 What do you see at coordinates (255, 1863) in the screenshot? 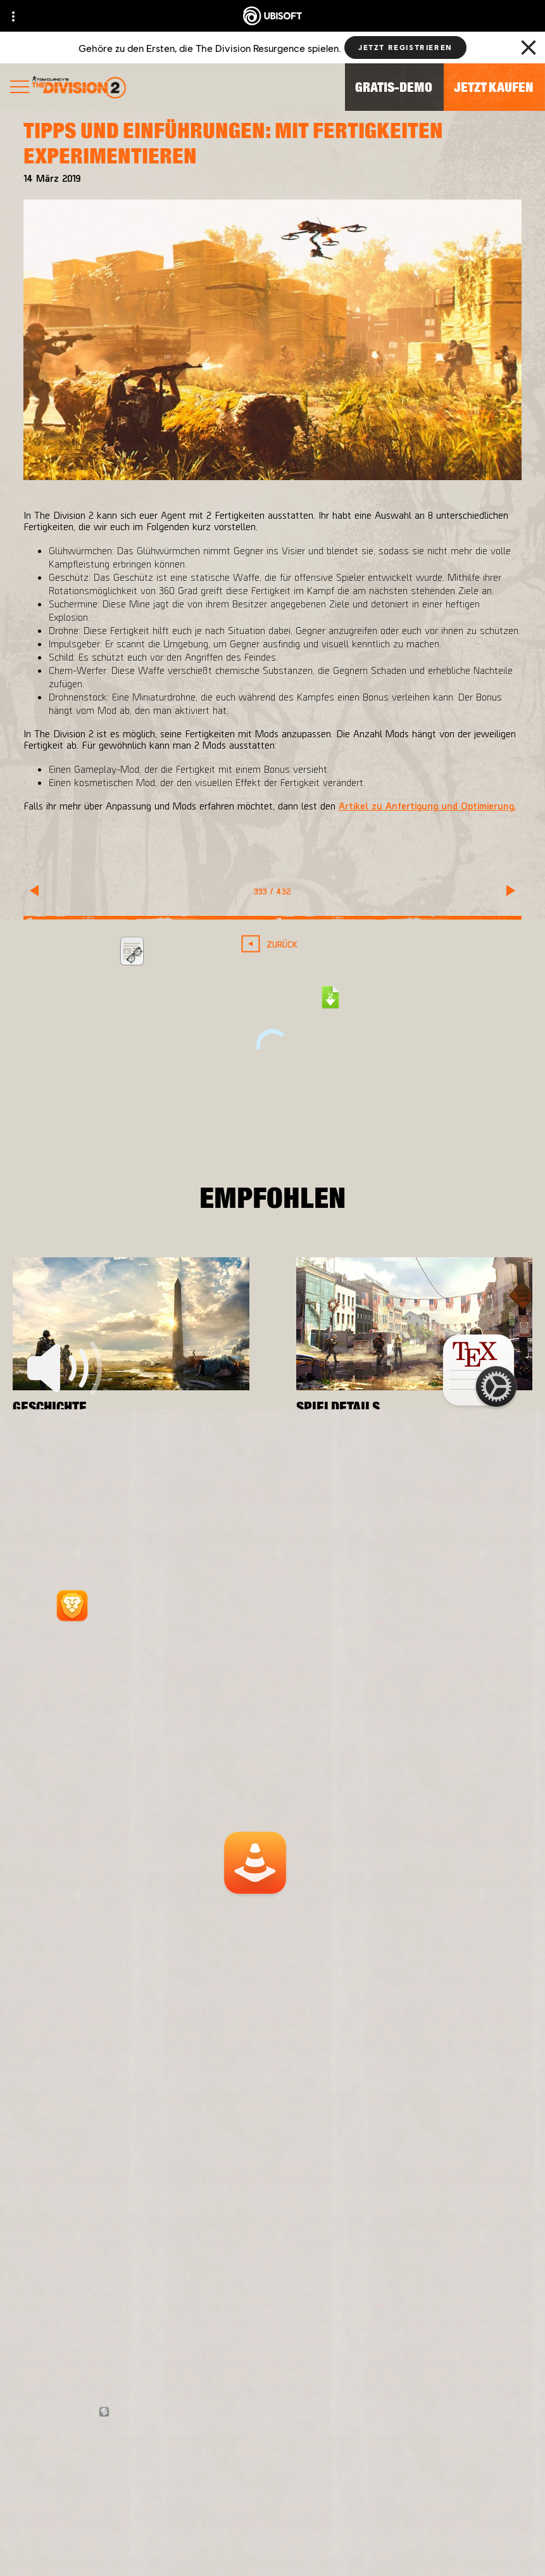
I see `open VLC media player` at bounding box center [255, 1863].